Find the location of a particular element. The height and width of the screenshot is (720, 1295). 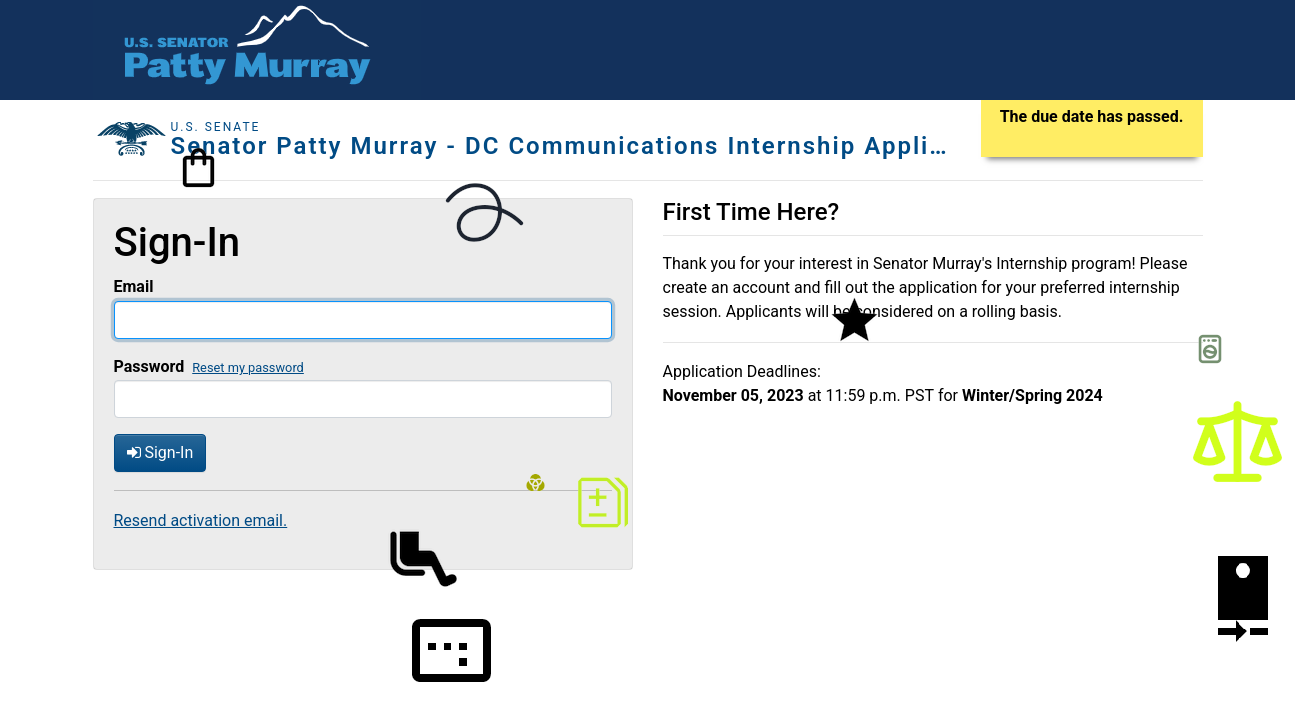

compare multiple files or documents is located at coordinates (599, 502).